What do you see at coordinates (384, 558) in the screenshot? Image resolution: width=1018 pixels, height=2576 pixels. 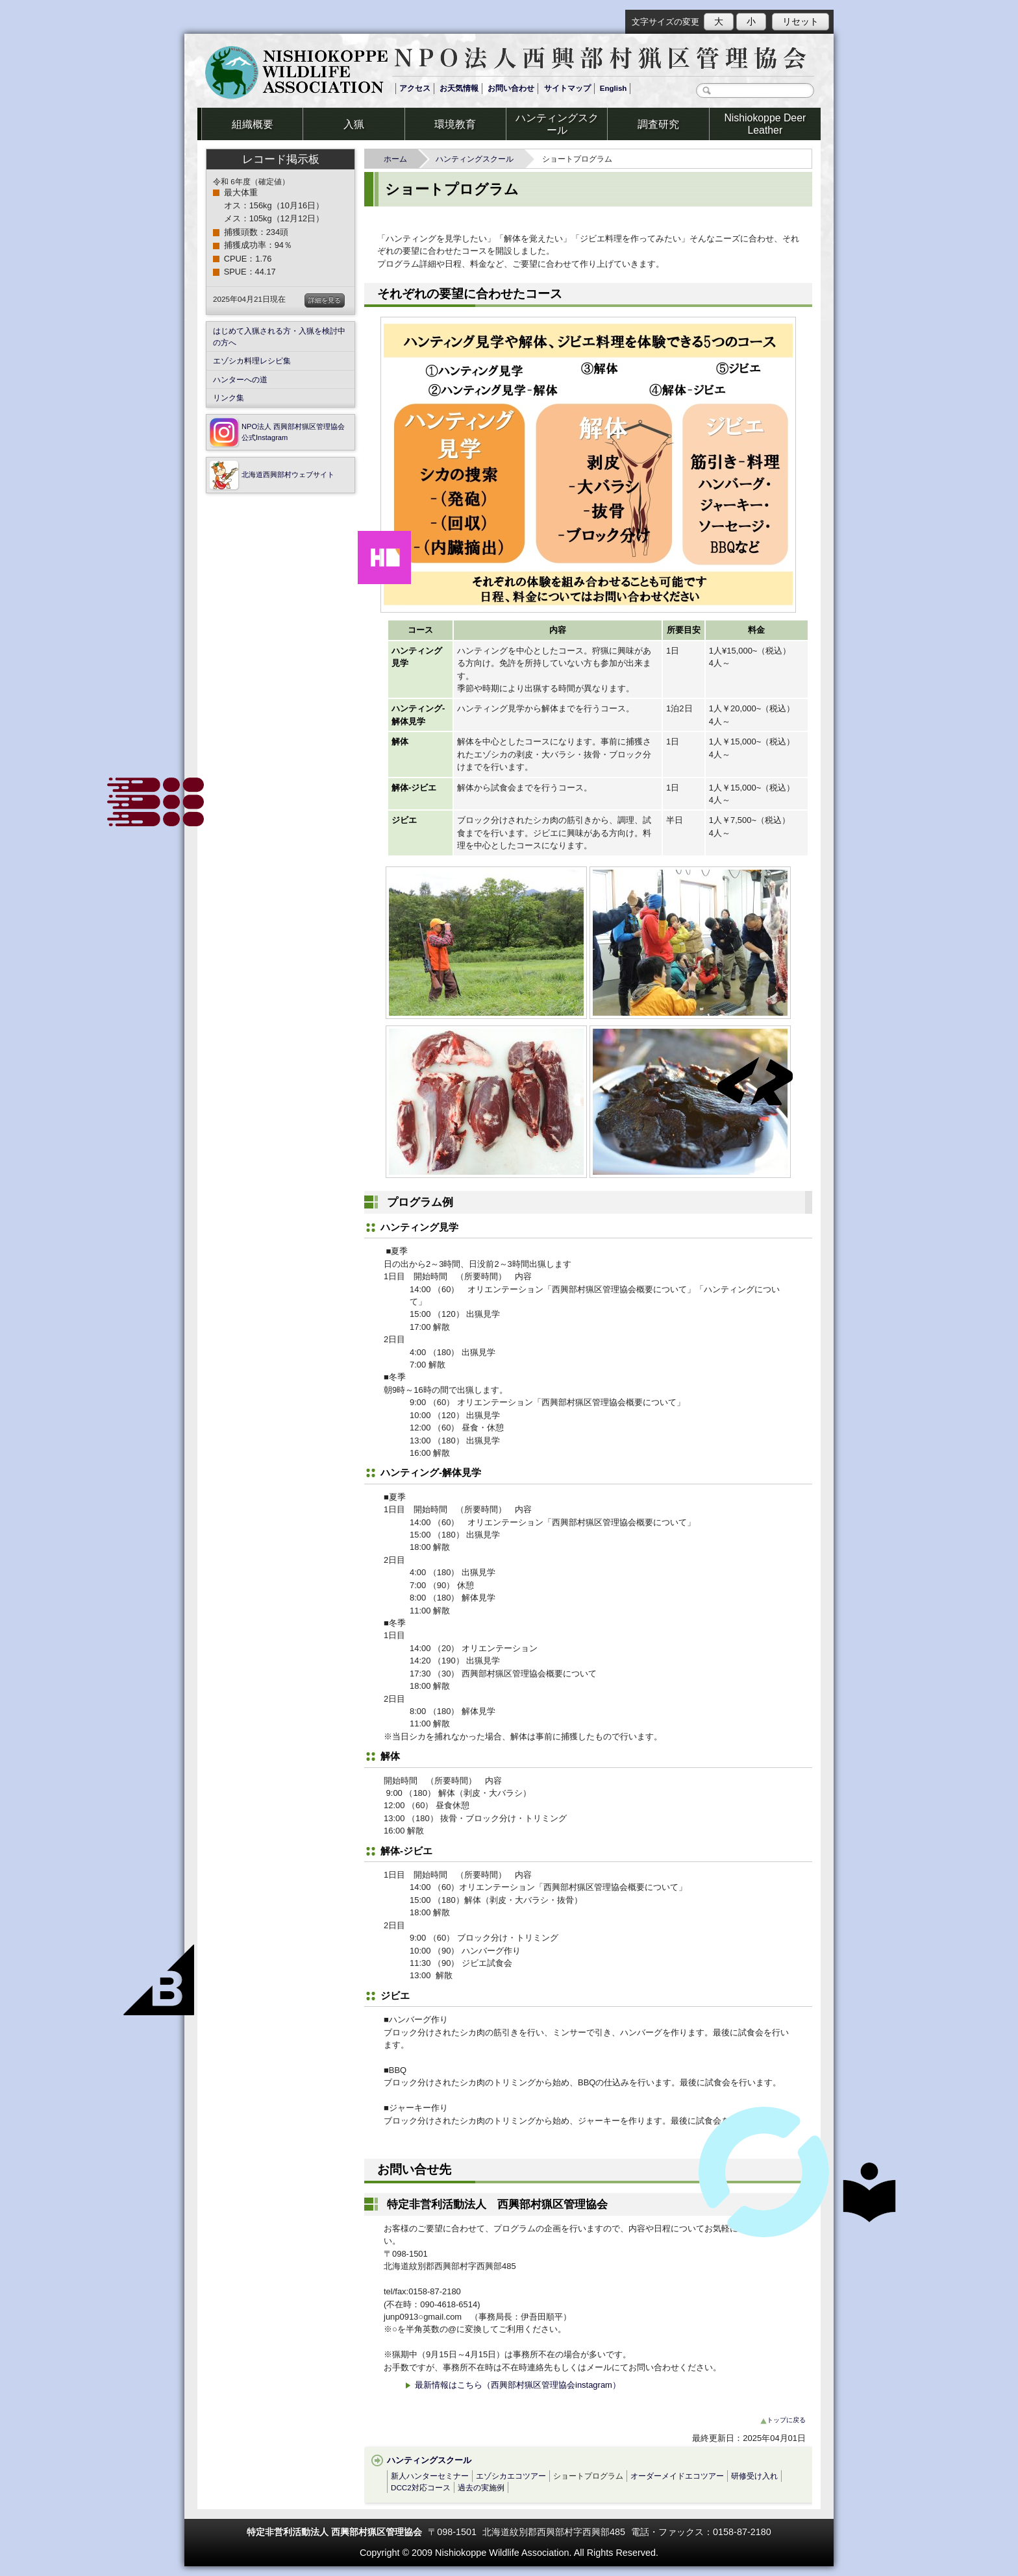 I see `link to HackerRank profile` at bounding box center [384, 558].